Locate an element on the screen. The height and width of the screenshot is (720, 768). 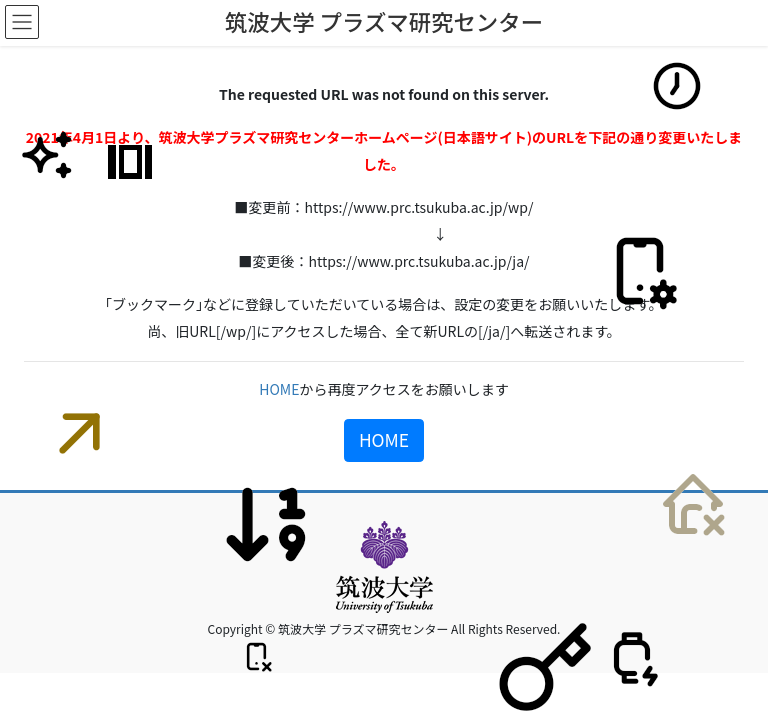
remove a saved home address is located at coordinates (693, 504).